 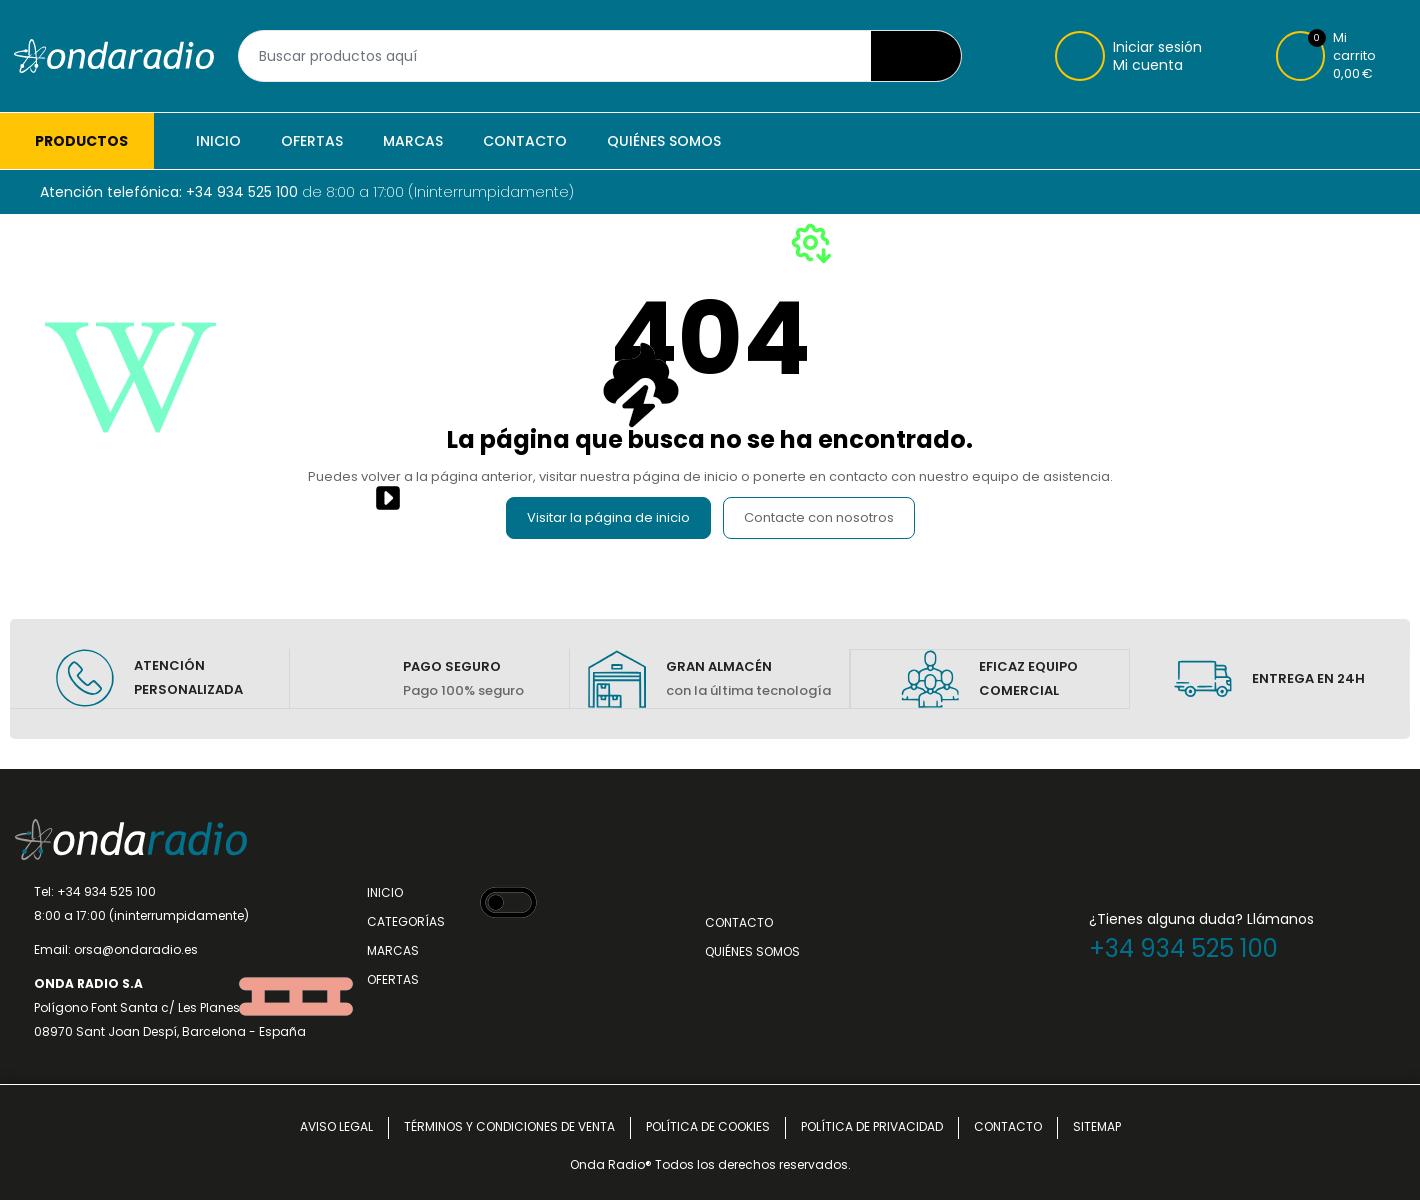 I want to click on toggle switch in off position, so click(x=508, y=902).